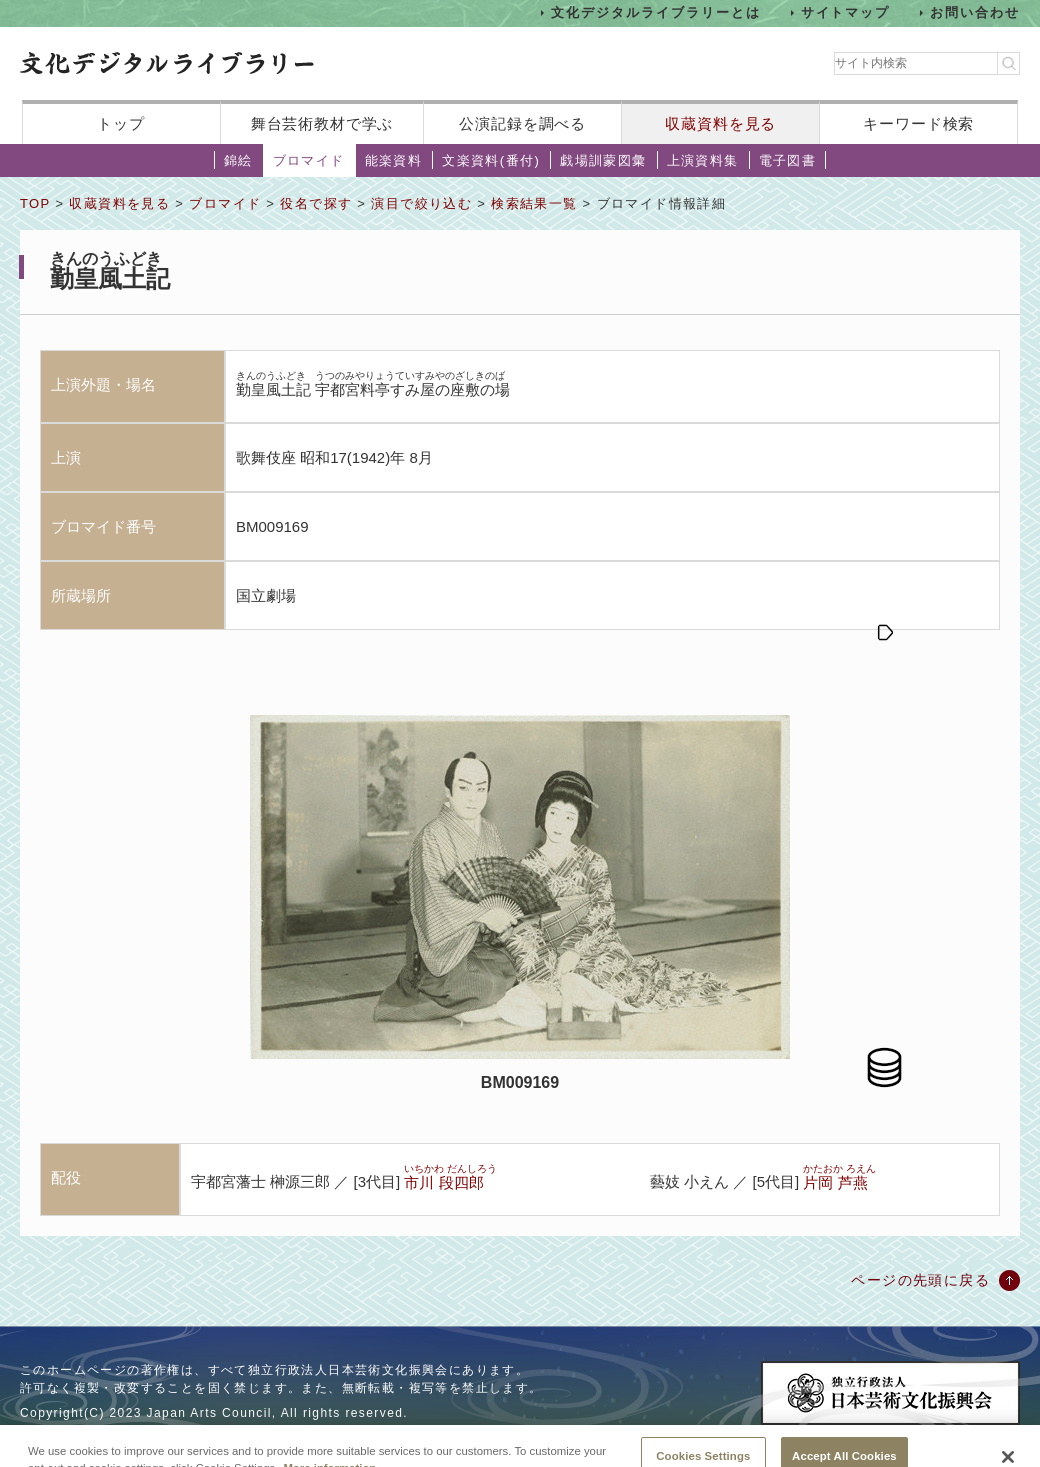 The height and width of the screenshot is (1467, 1040). Describe the element at coordinates (884, 1067) in the screenshot. I see `access database or data storage` at that location.